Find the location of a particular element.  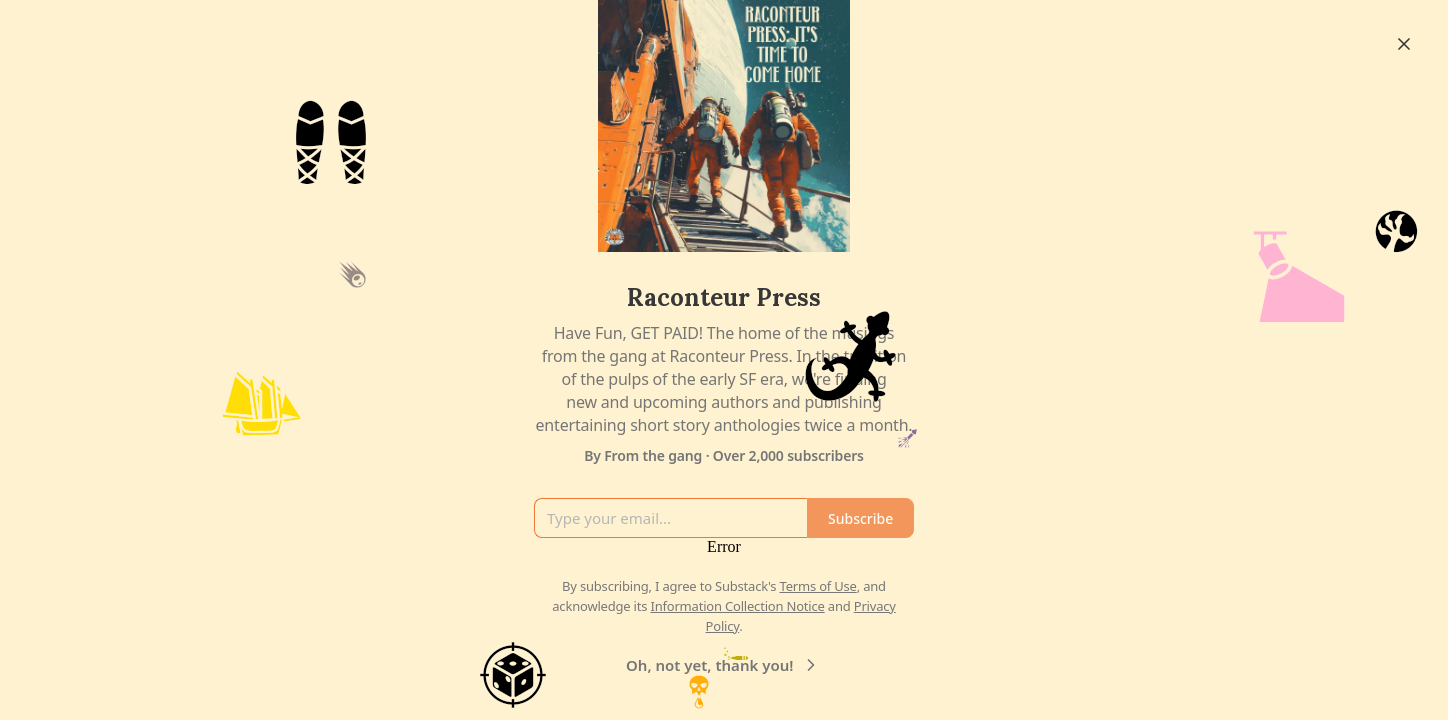

fishing activity or minigame is located at coordinates (261, 403).